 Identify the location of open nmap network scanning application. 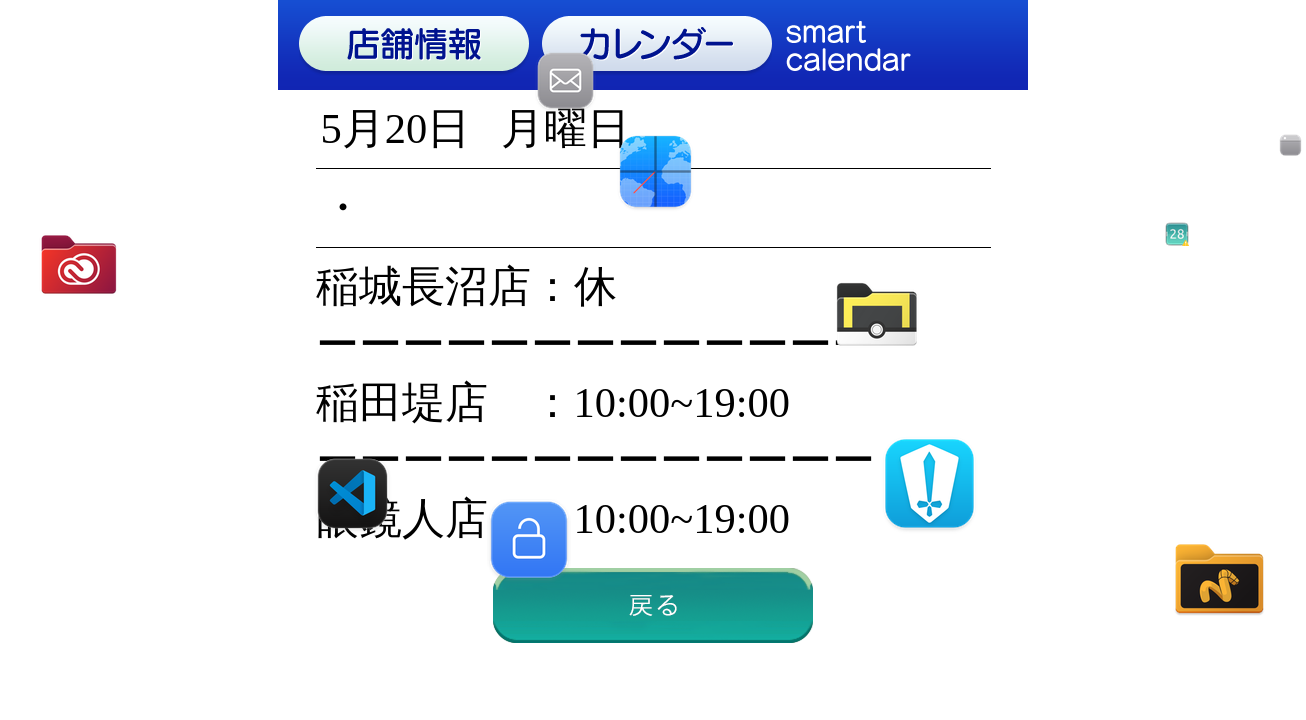
(655, 171).